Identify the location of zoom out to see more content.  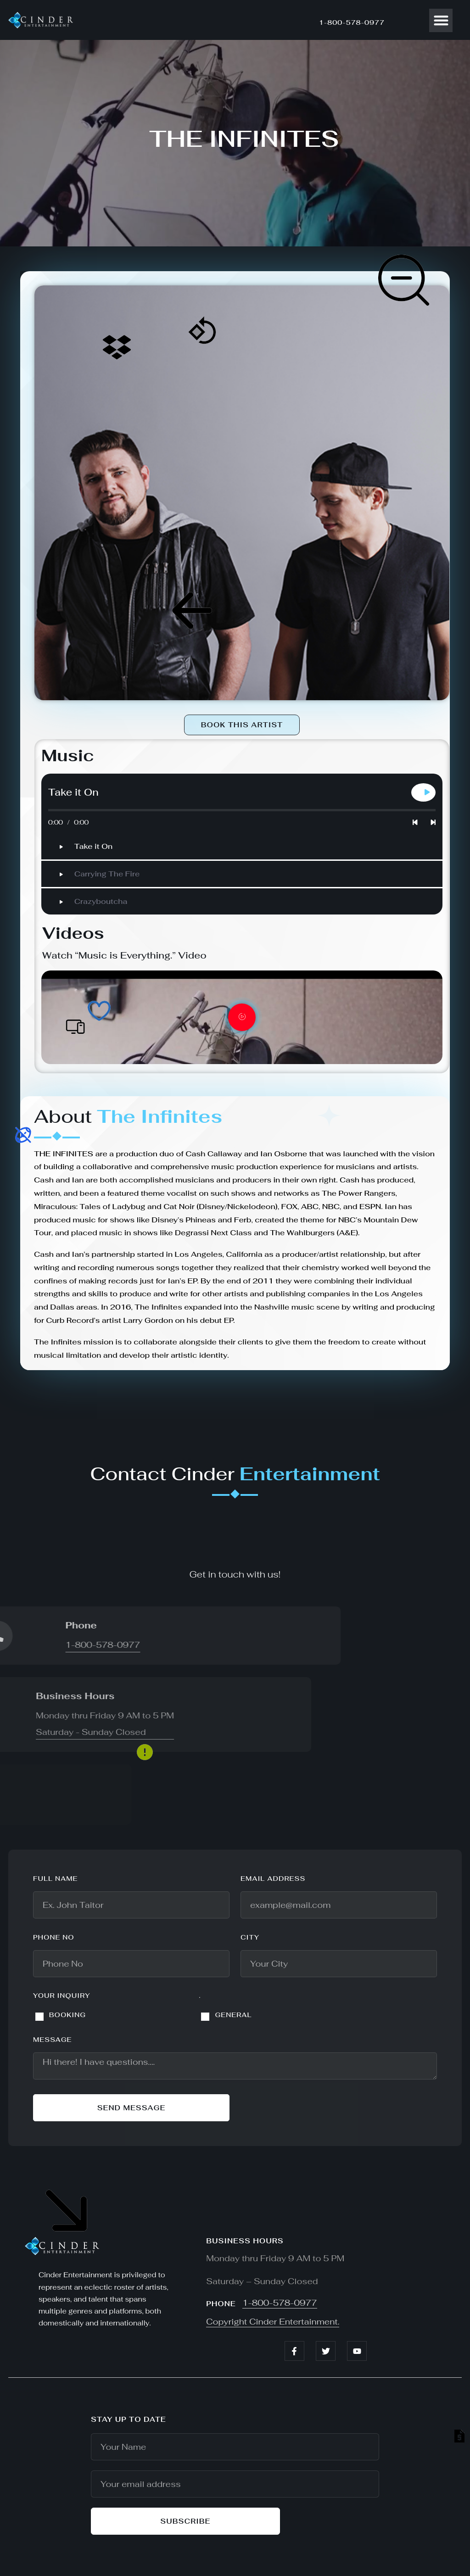
(405, 281).